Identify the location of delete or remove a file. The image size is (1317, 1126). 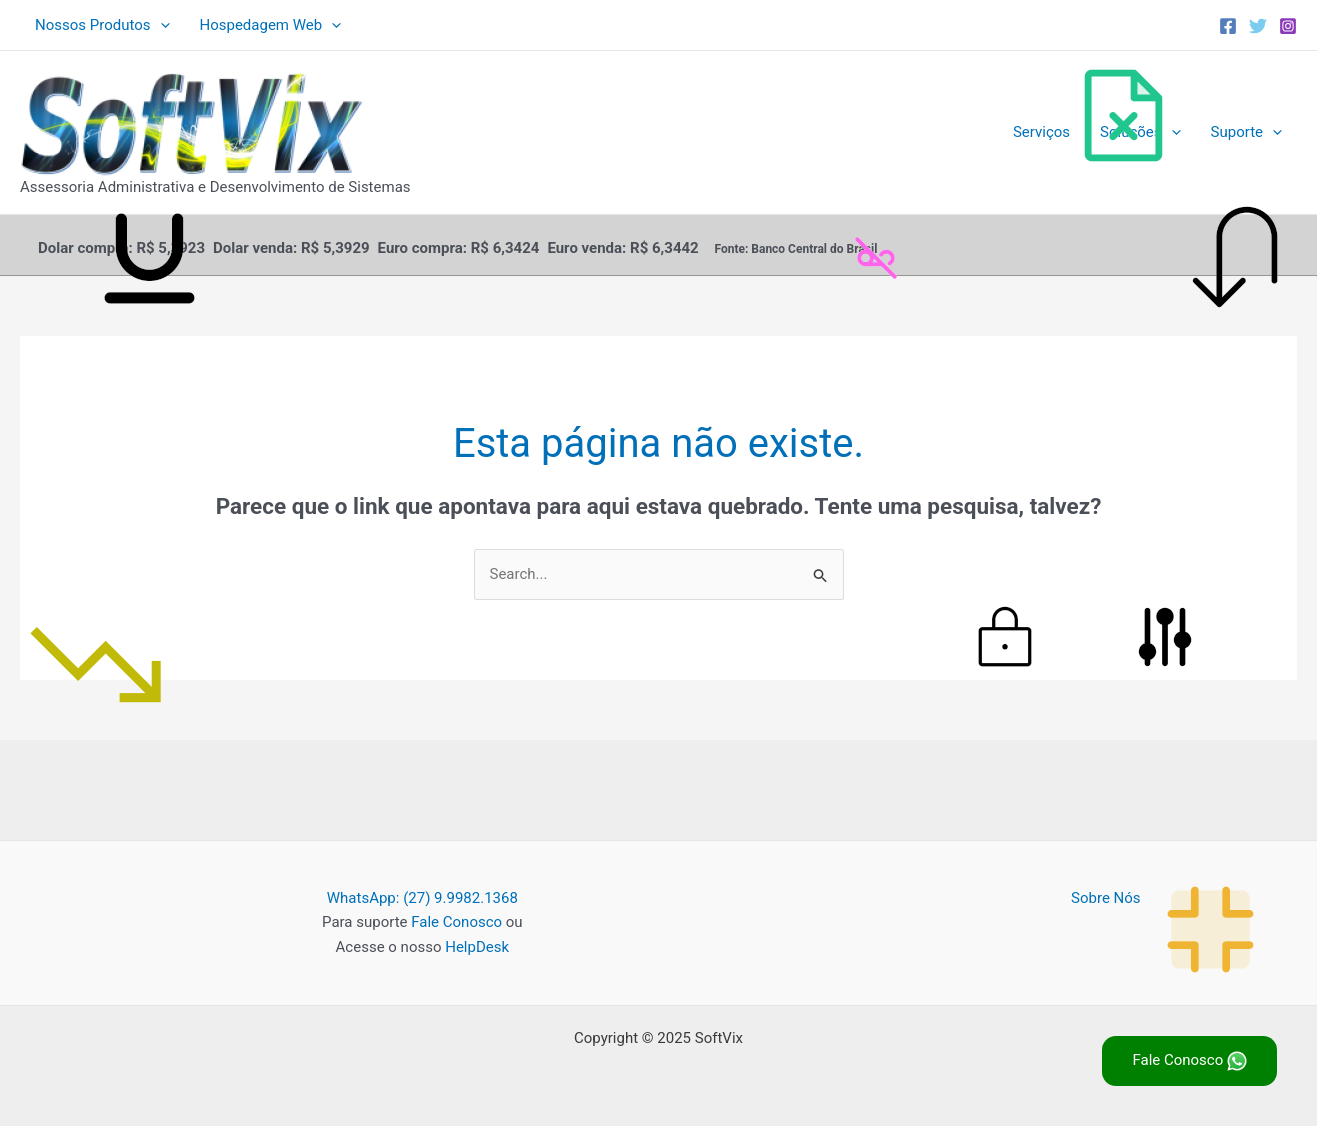
(1123, 115).